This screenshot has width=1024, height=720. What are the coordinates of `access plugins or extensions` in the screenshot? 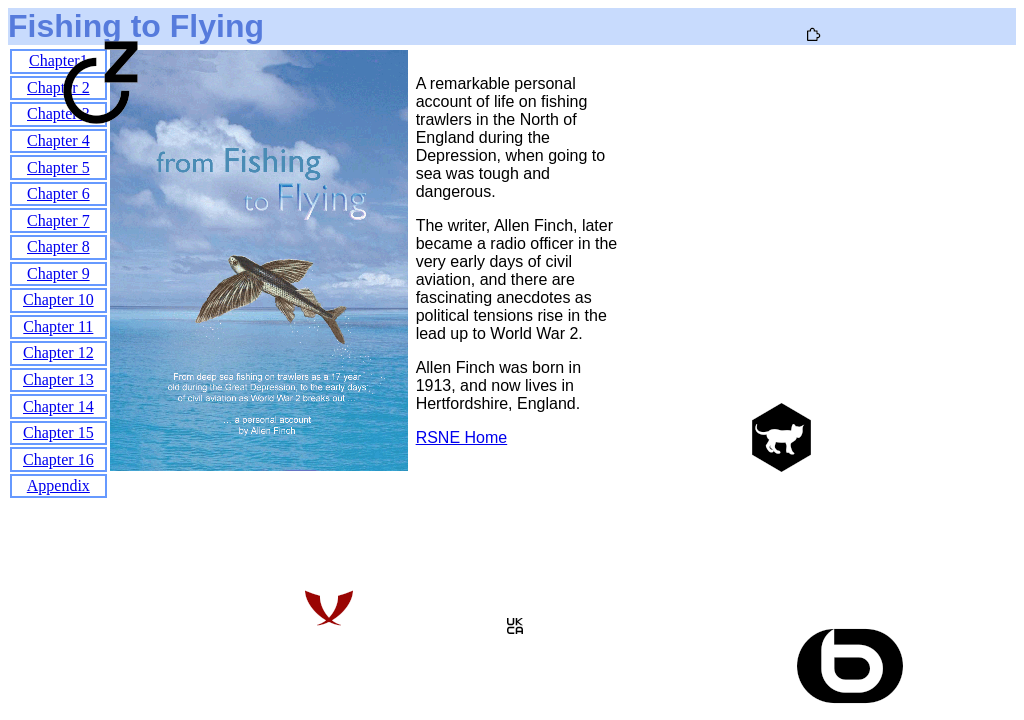 It's located at (813, 35).